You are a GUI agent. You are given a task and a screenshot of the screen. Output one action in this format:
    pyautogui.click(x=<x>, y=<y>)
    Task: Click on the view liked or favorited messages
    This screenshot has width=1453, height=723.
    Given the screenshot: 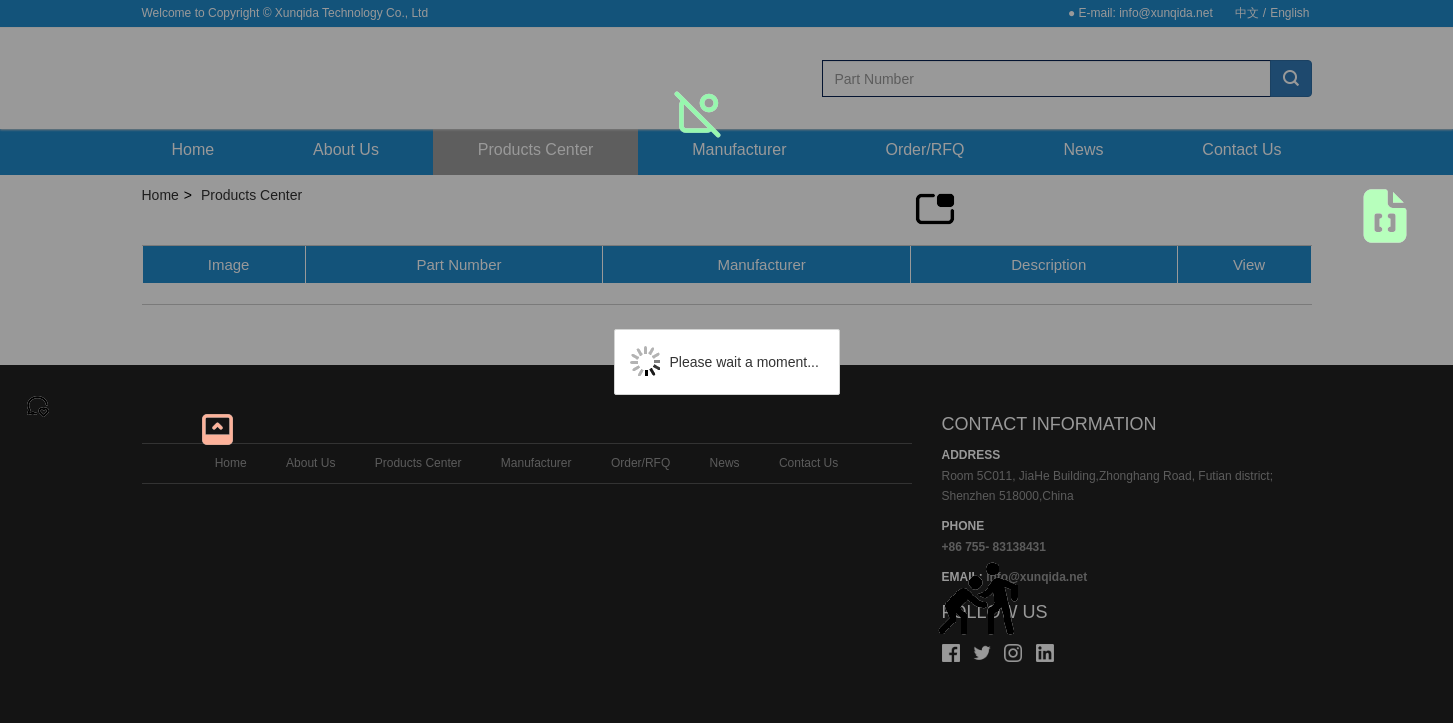 What is the action you would take?
    pyautogui.click(x=37, y=405)
    